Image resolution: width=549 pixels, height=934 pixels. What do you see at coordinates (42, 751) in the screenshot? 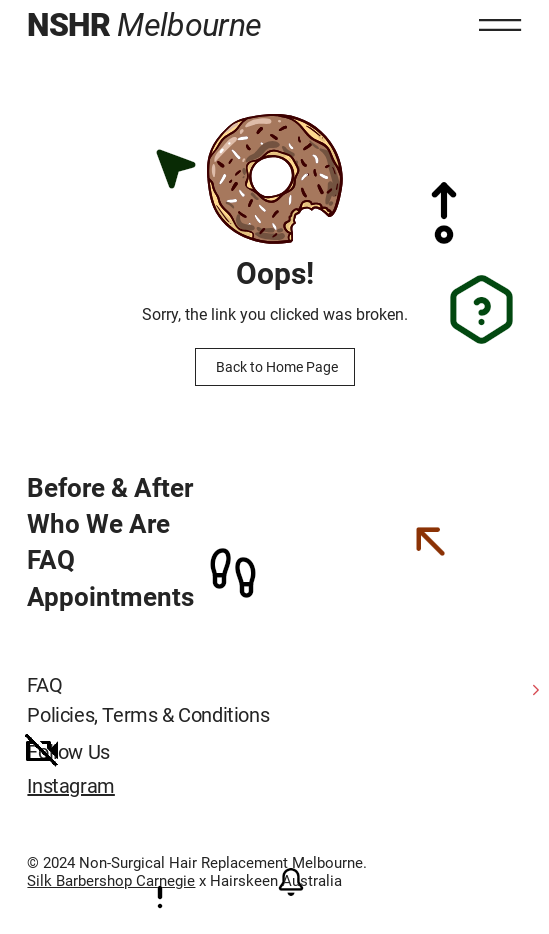
I see `turn off camera during video call` at bounding box center [42, 751].